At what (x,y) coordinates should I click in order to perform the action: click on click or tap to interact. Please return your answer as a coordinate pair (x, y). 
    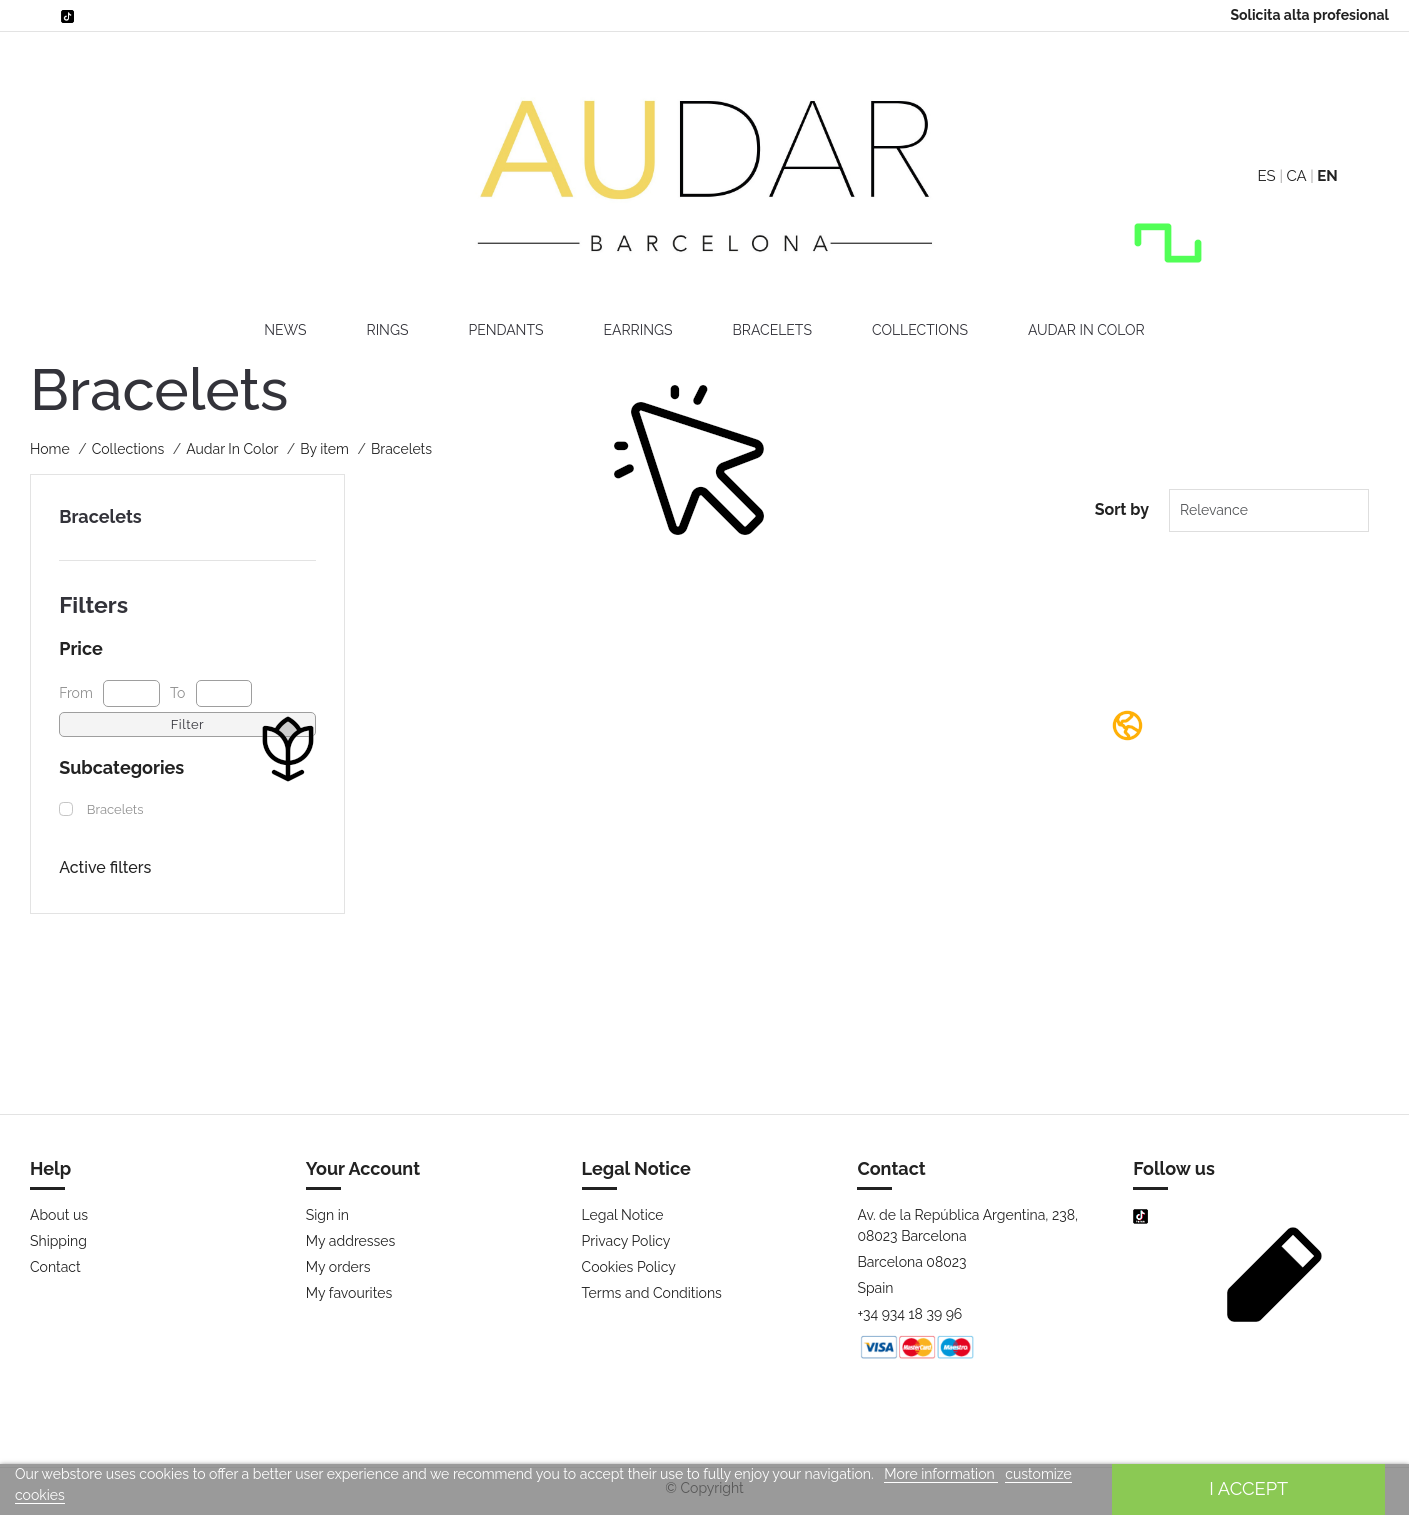
    Looking at the image, I should click on (697, 468).